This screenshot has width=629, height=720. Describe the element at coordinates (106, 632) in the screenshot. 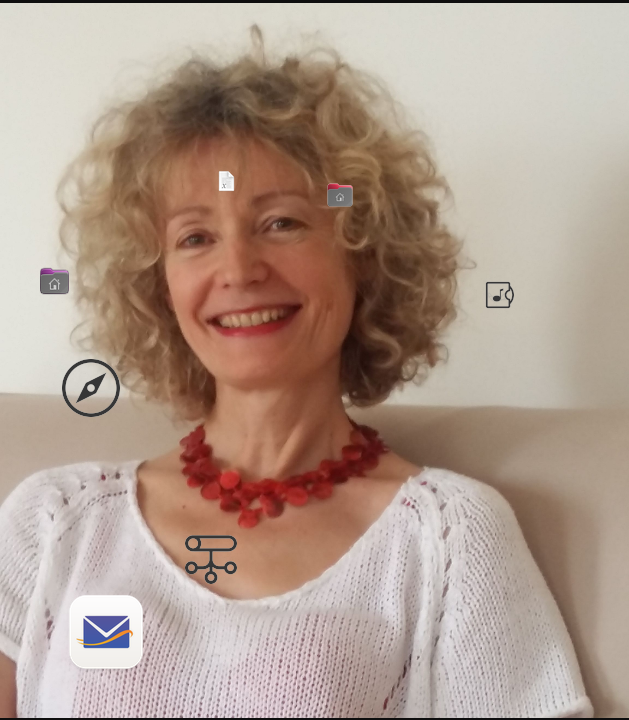

I see `open fastmail email app` at that location.